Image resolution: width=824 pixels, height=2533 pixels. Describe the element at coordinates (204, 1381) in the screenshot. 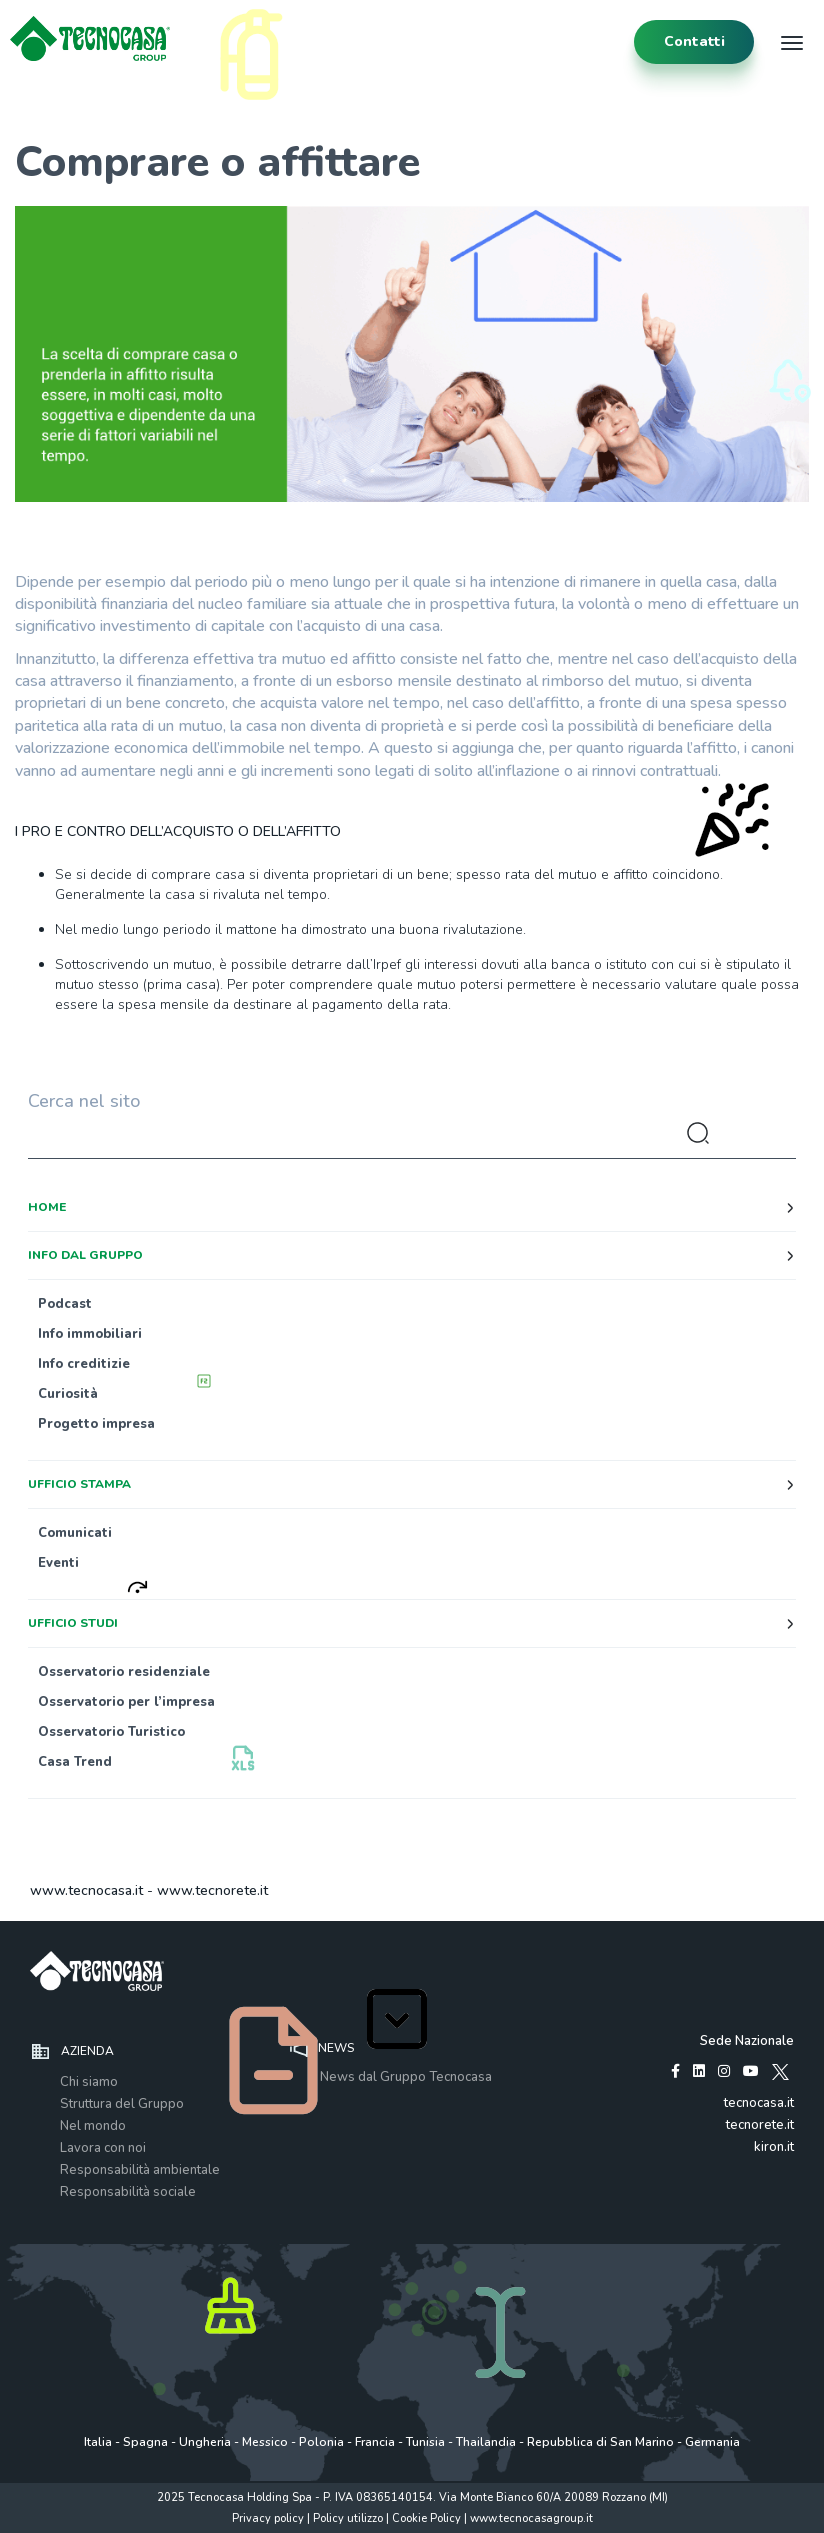

I see `toggle F2 function key shortcut` at that location.